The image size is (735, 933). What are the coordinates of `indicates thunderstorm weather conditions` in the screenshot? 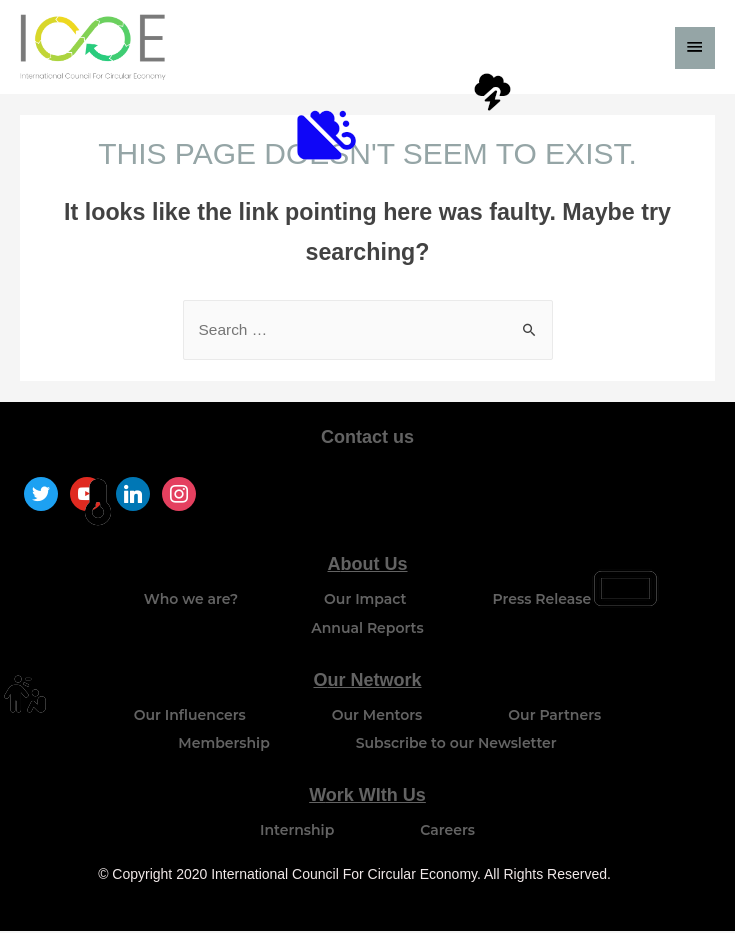 It's located at (492, 91).